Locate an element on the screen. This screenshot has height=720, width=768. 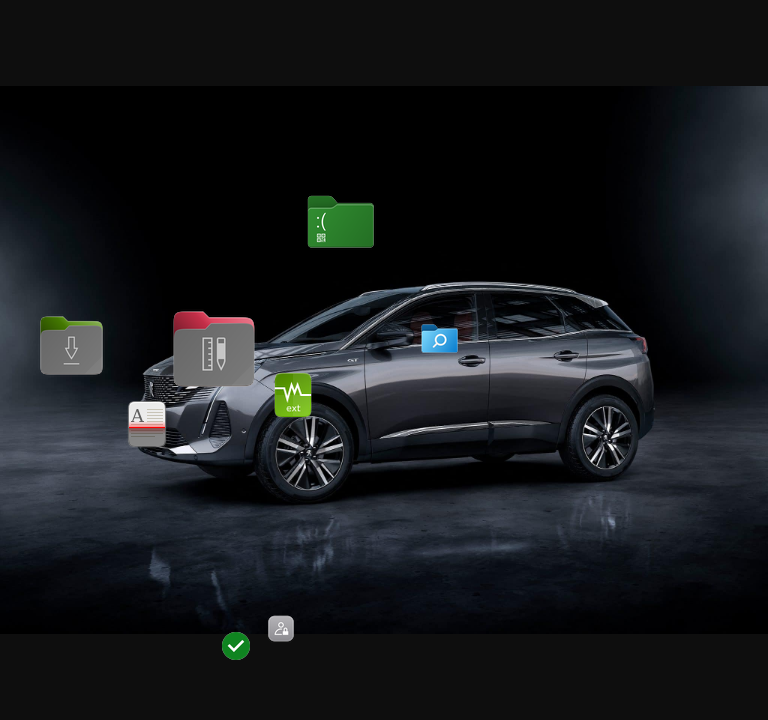
search within folder contents is located at coordinates (439, 339).